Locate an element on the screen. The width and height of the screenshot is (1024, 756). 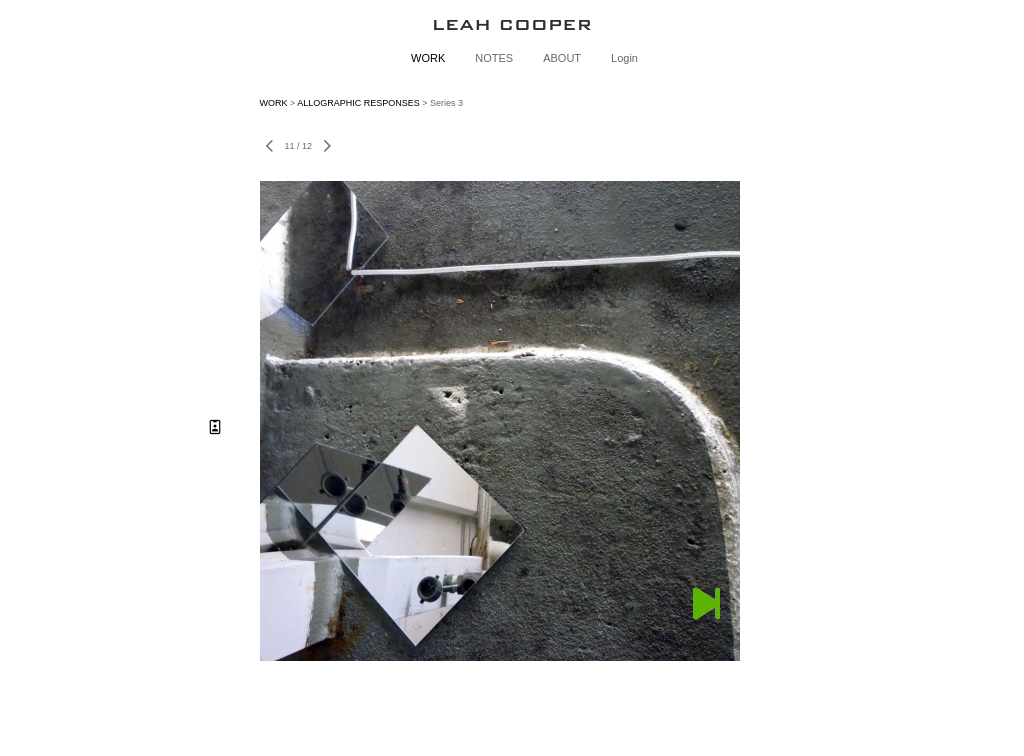
skip to the next track is located at coordinates (706, 603).